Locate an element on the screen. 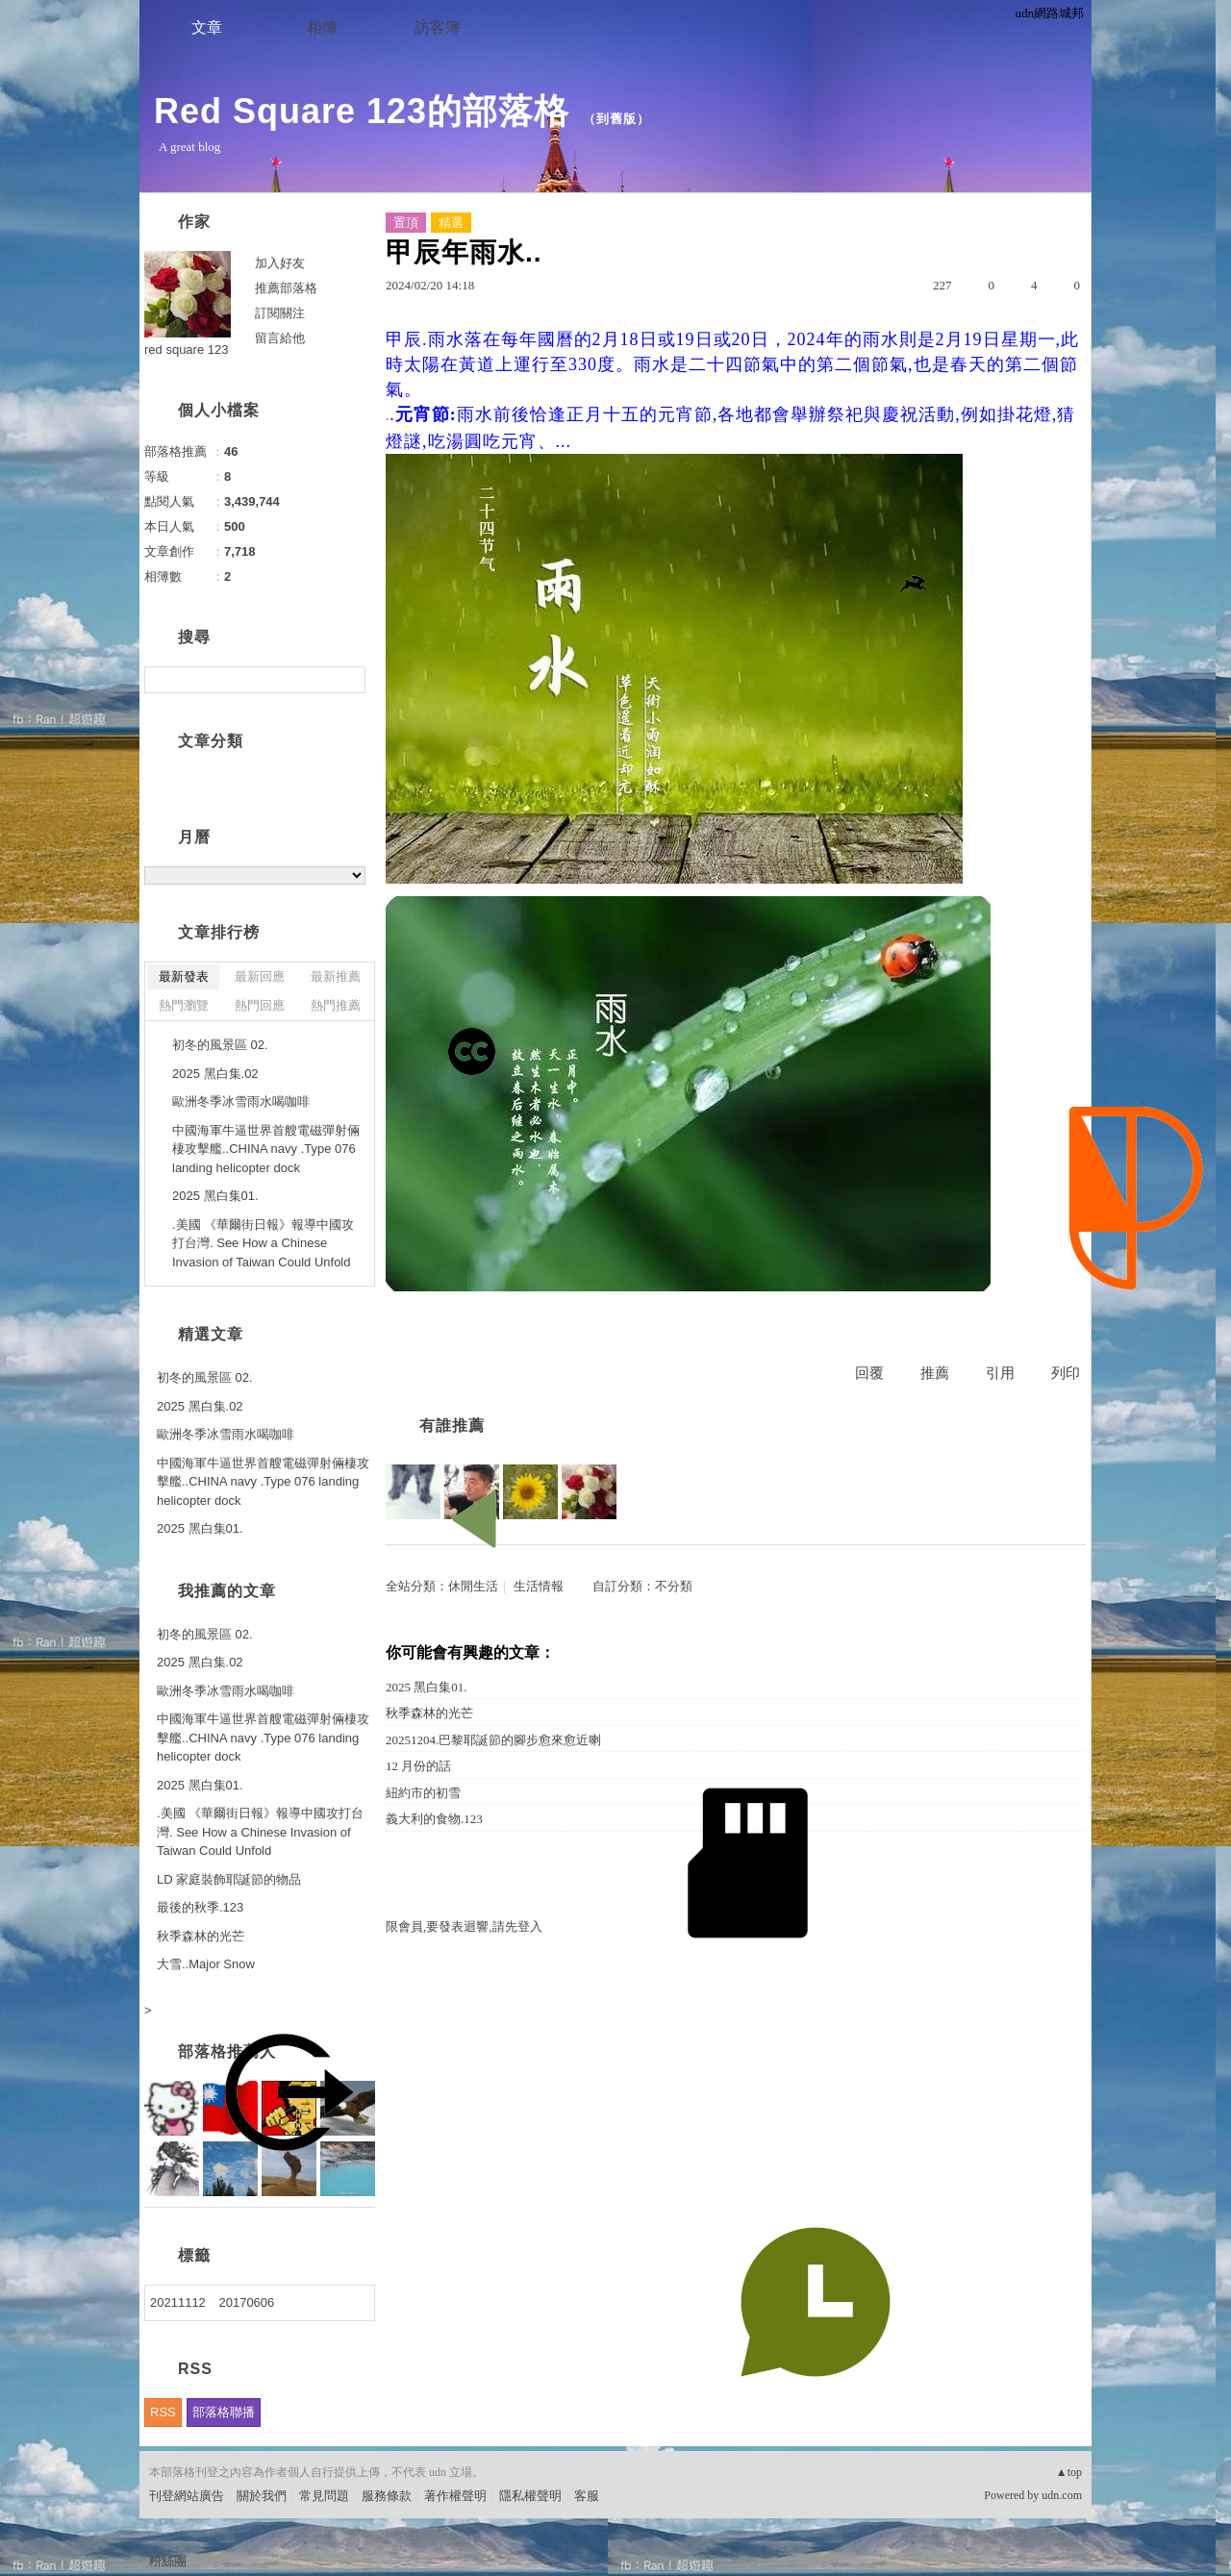 The image size is (1231, 2576). visit the Phosphor Icons website is located at coordinates (1136, 1198).